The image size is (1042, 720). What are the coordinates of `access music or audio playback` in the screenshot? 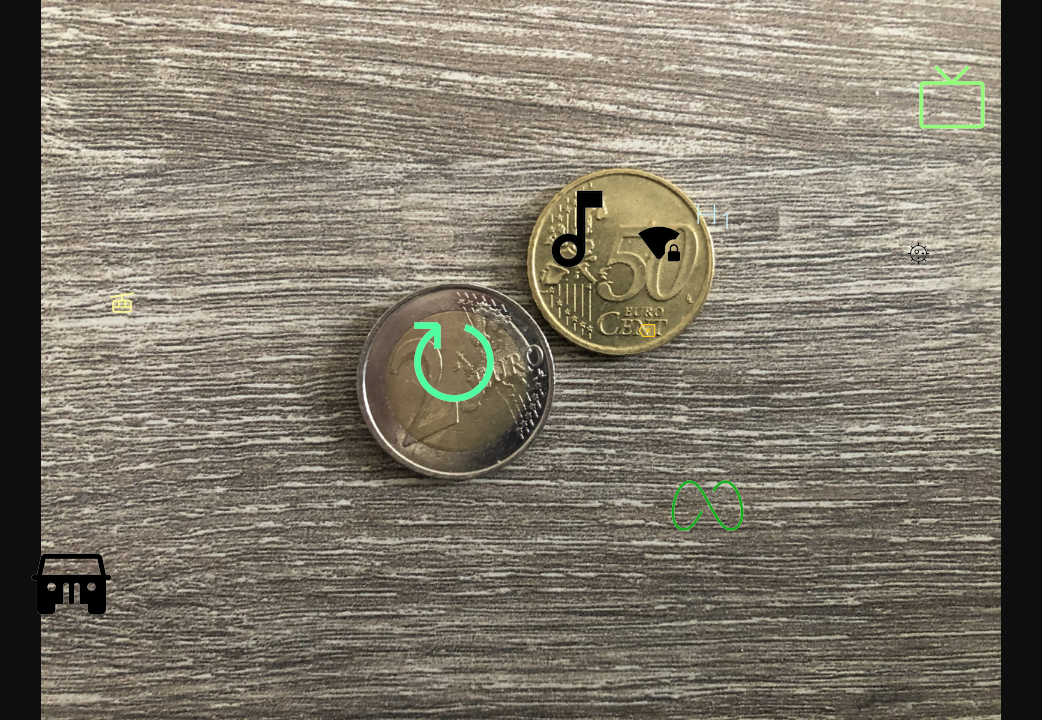 It's located at (577, 229).